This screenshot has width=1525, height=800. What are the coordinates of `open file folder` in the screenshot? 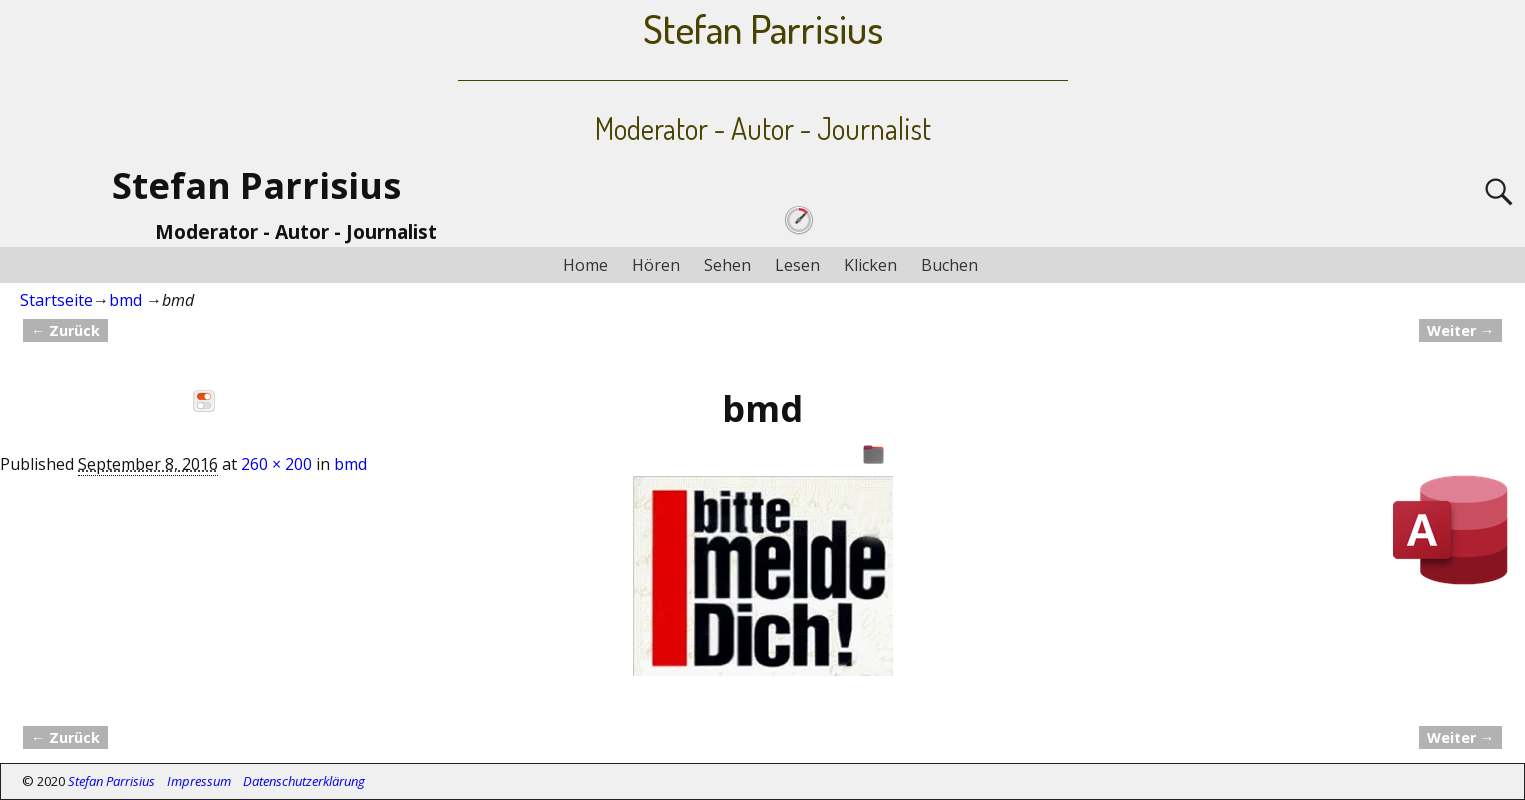 It's located at (873, 454).